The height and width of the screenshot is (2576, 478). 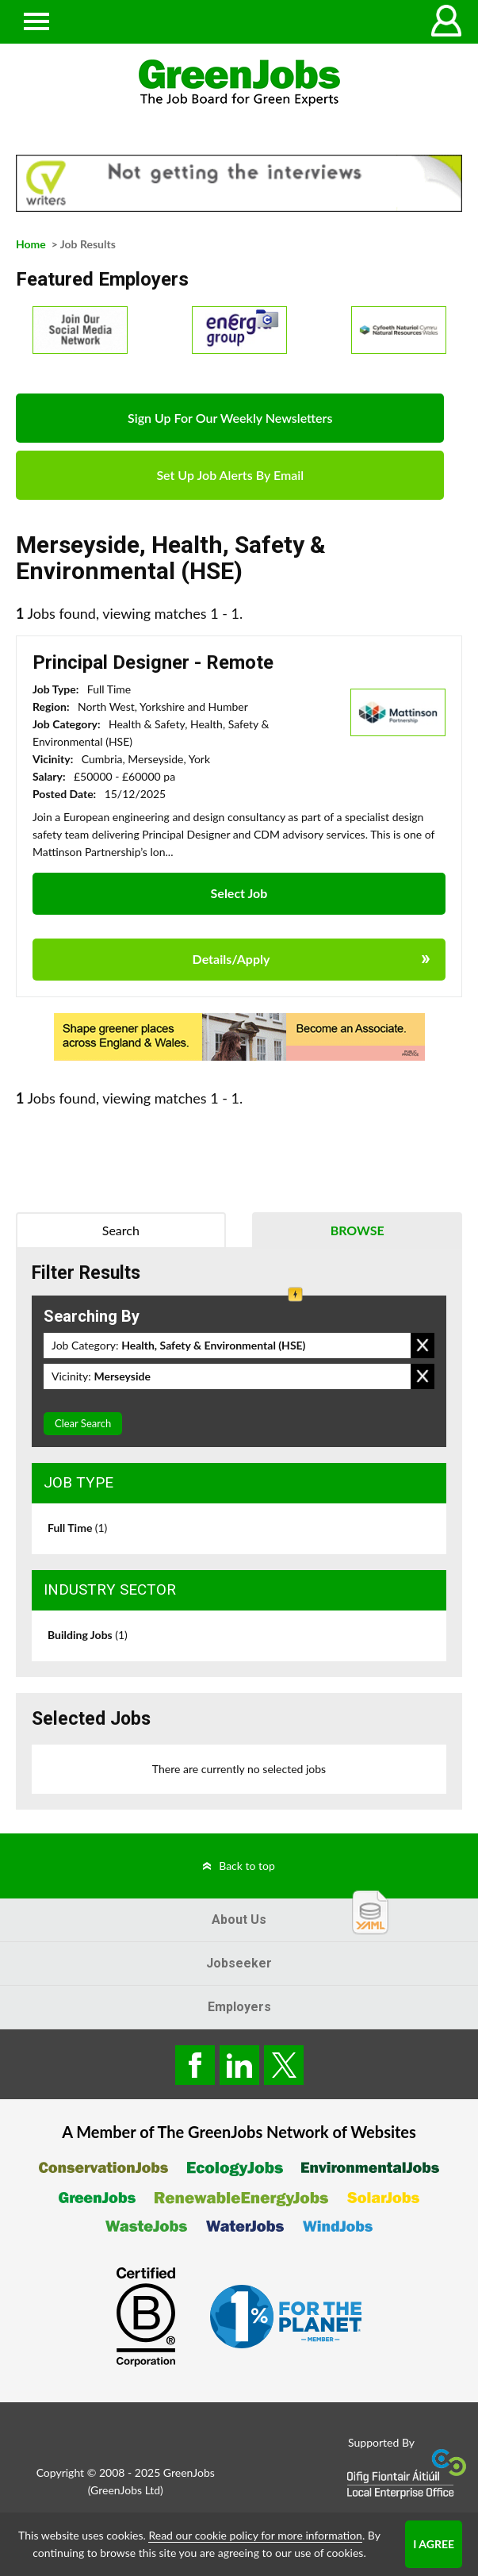 I want to click on a yaml configuration file, so click(x=370, y=1912).